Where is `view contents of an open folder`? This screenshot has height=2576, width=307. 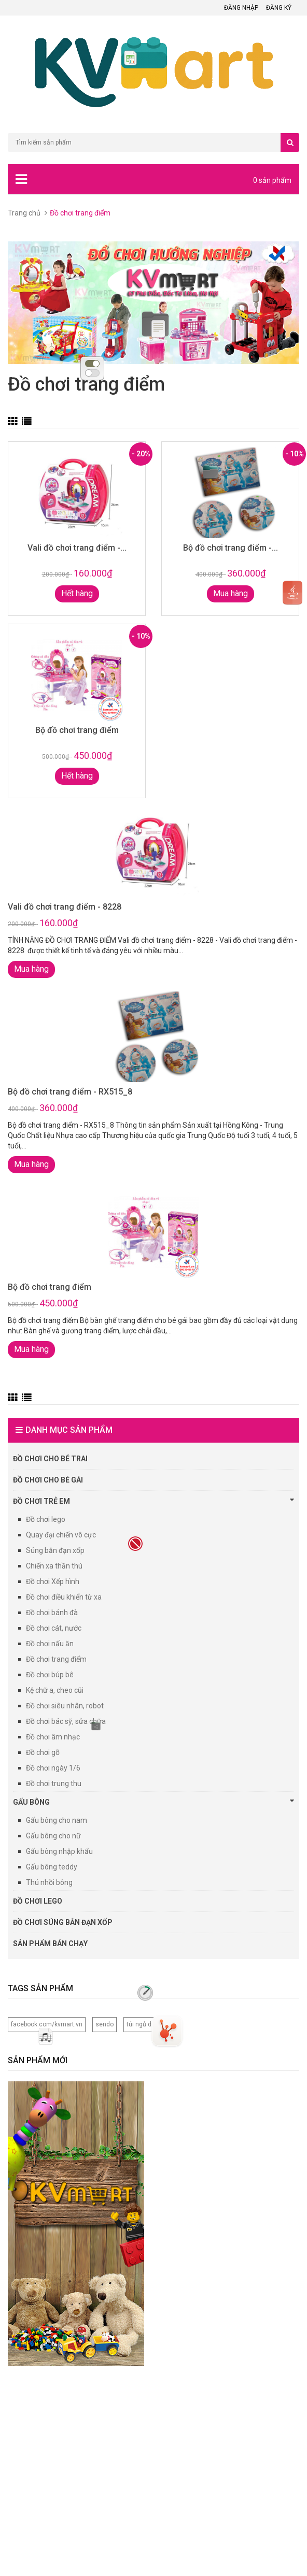
view contents of an open folder is located at coordinates (211, 471).